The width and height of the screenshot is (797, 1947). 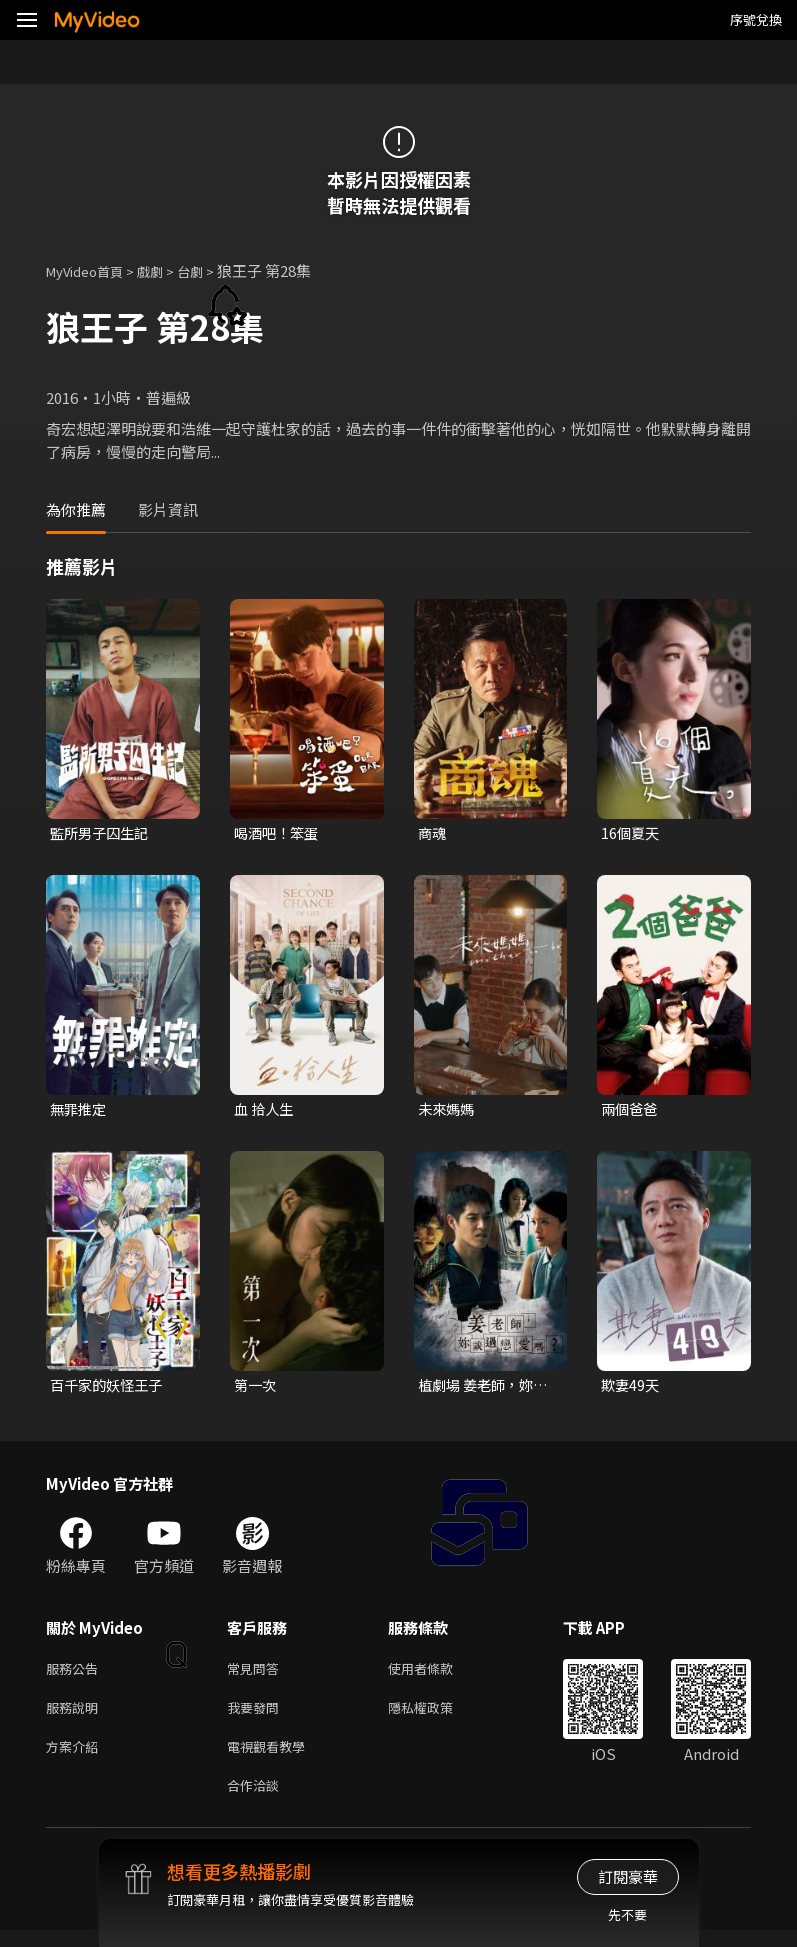 What do you see at coordinates (171, 1324) in the screenshot?
I see `view or edit source code` at bounding box center [171, 1324].